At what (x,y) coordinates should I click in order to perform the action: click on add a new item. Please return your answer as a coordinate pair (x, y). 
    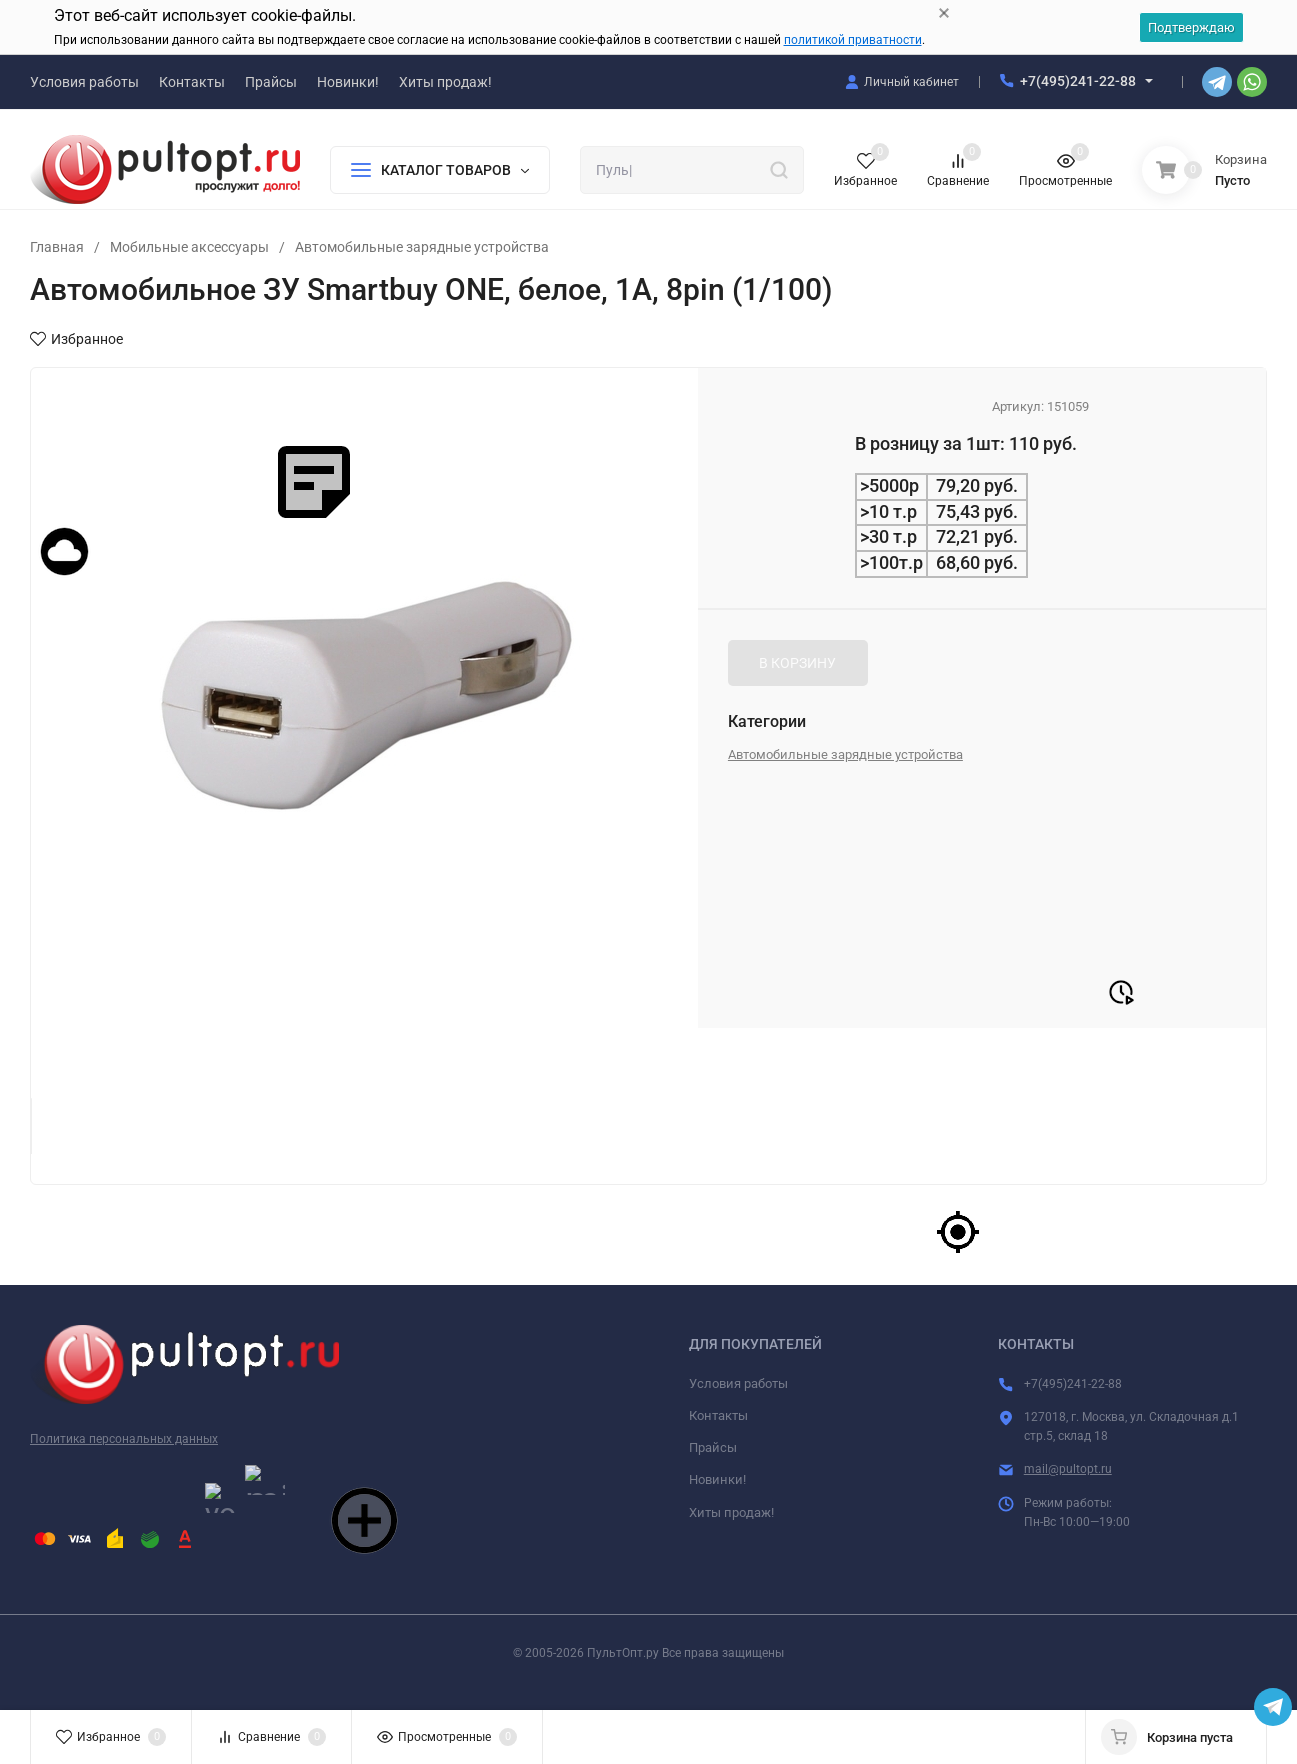
    Looking at the image, I should click on (364, 1520).